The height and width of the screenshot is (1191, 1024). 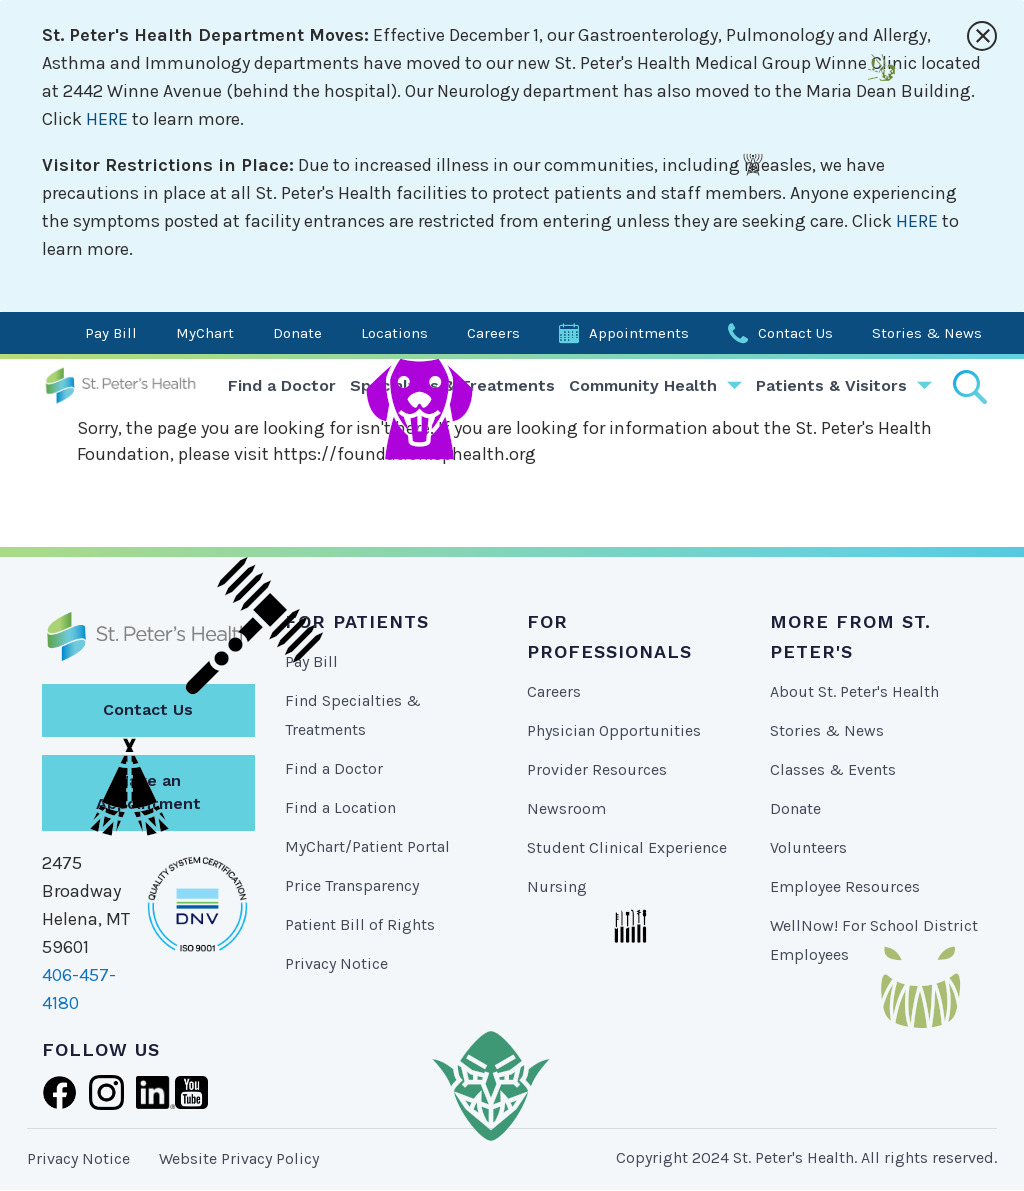 I want to click on select goblin character or enemy type, so click(x=491, y=1086).